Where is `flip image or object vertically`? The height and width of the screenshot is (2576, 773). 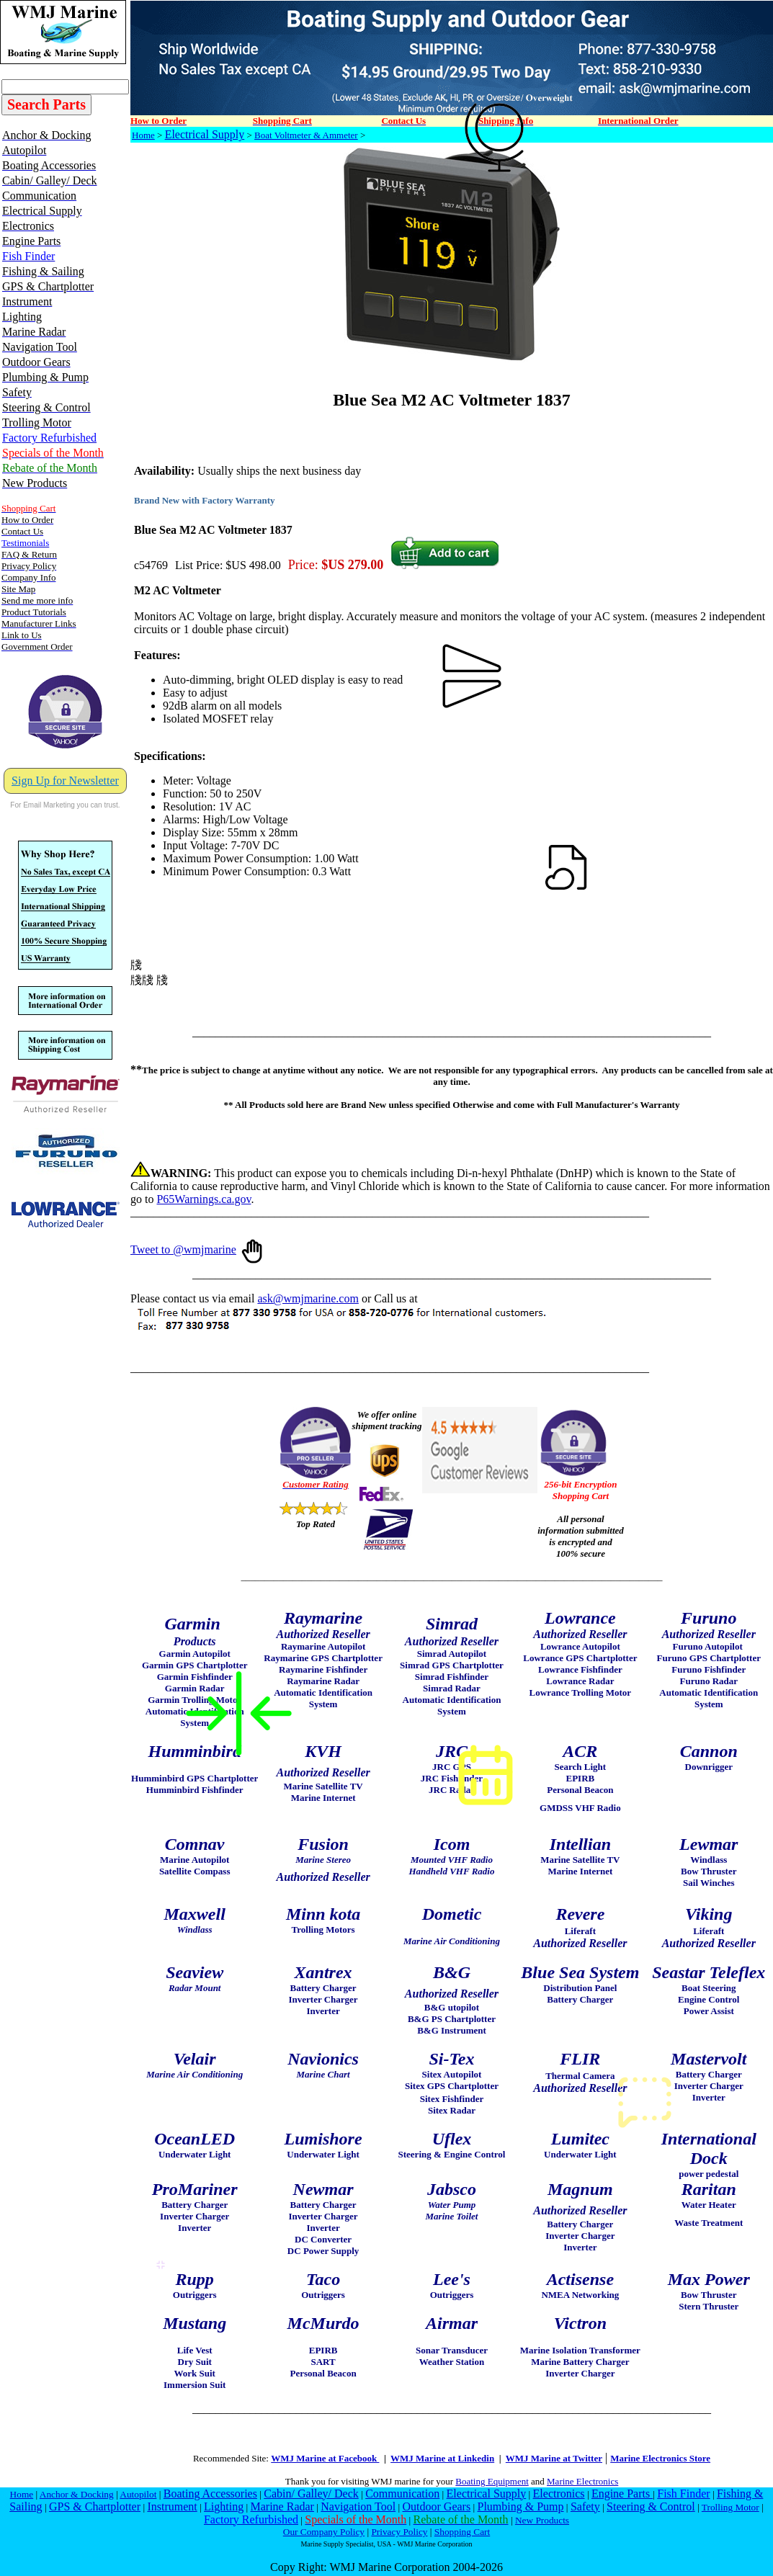
flip image or object vertically is located at coordinates (469, 676).